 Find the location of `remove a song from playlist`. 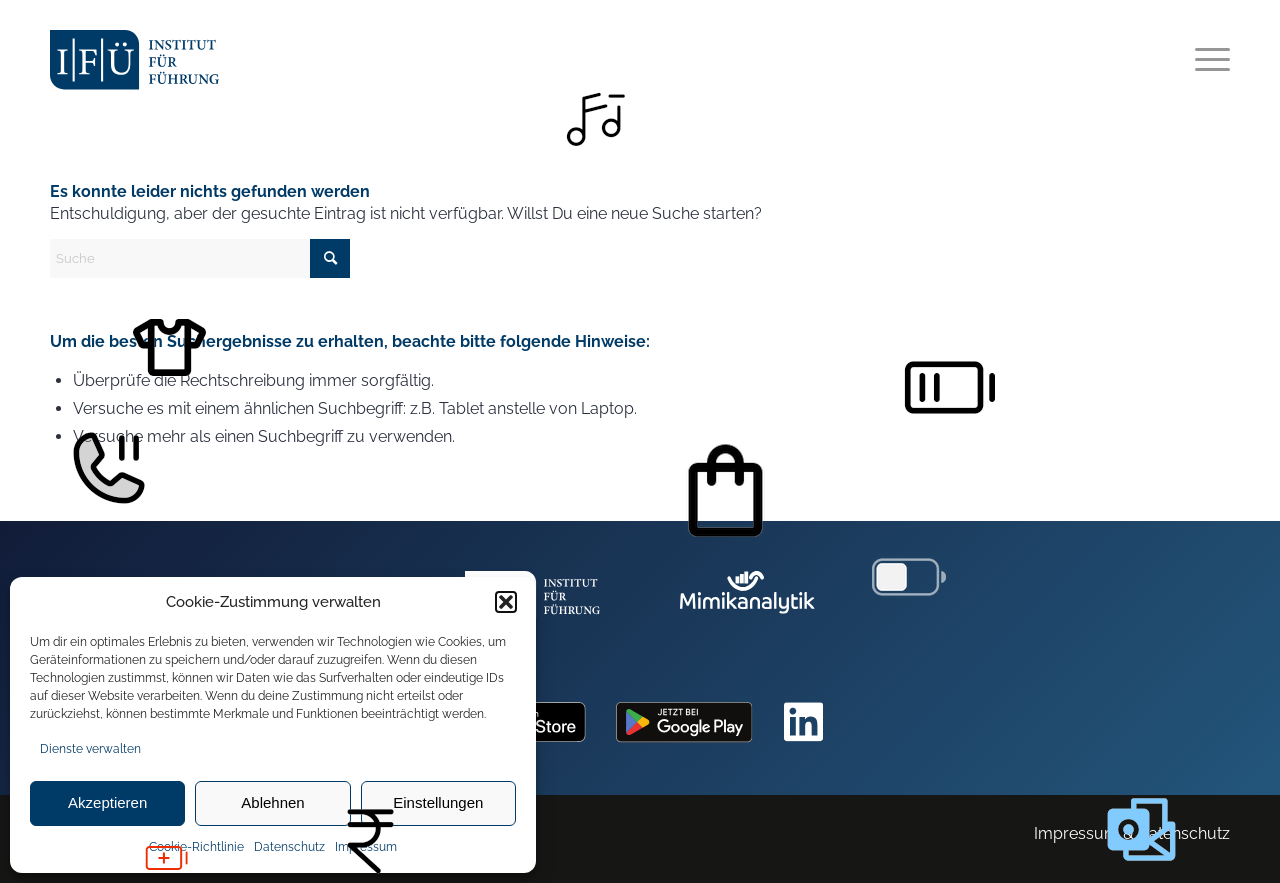

remove a song from playlist is located at coordinates (597, 118).